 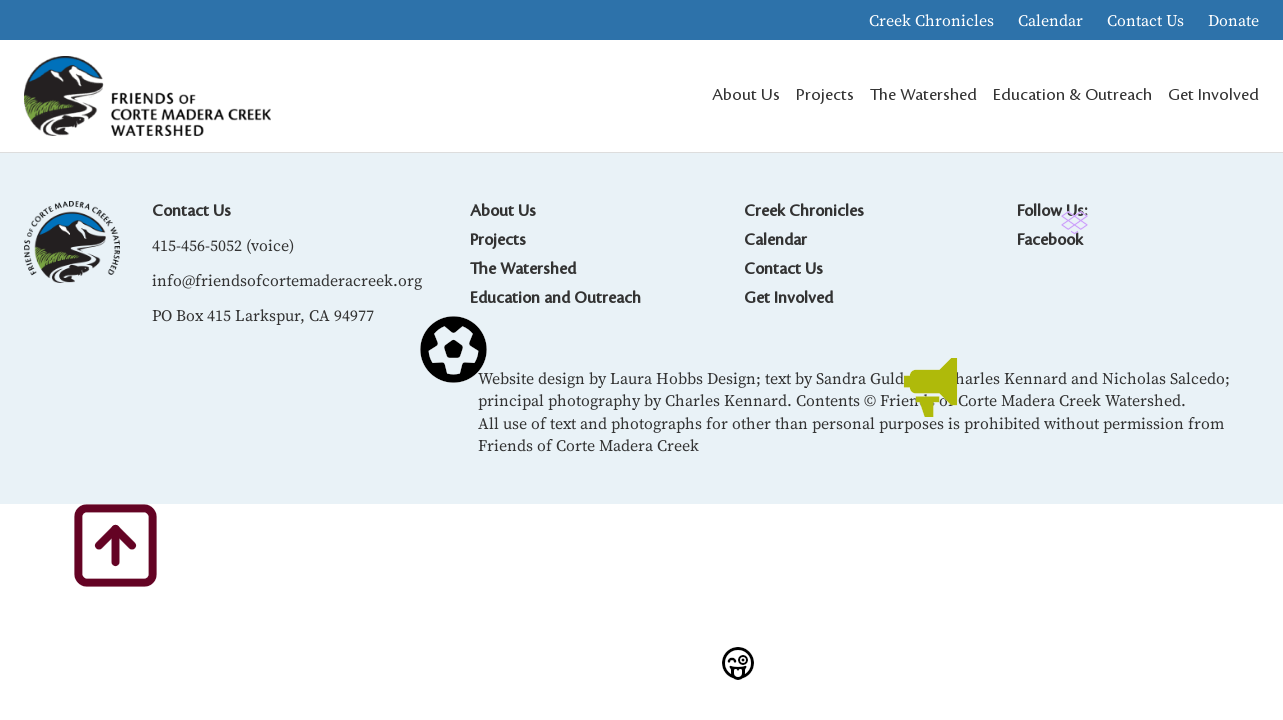 I want to click on access sports or soccer-related content, so click(x=453, y=349).